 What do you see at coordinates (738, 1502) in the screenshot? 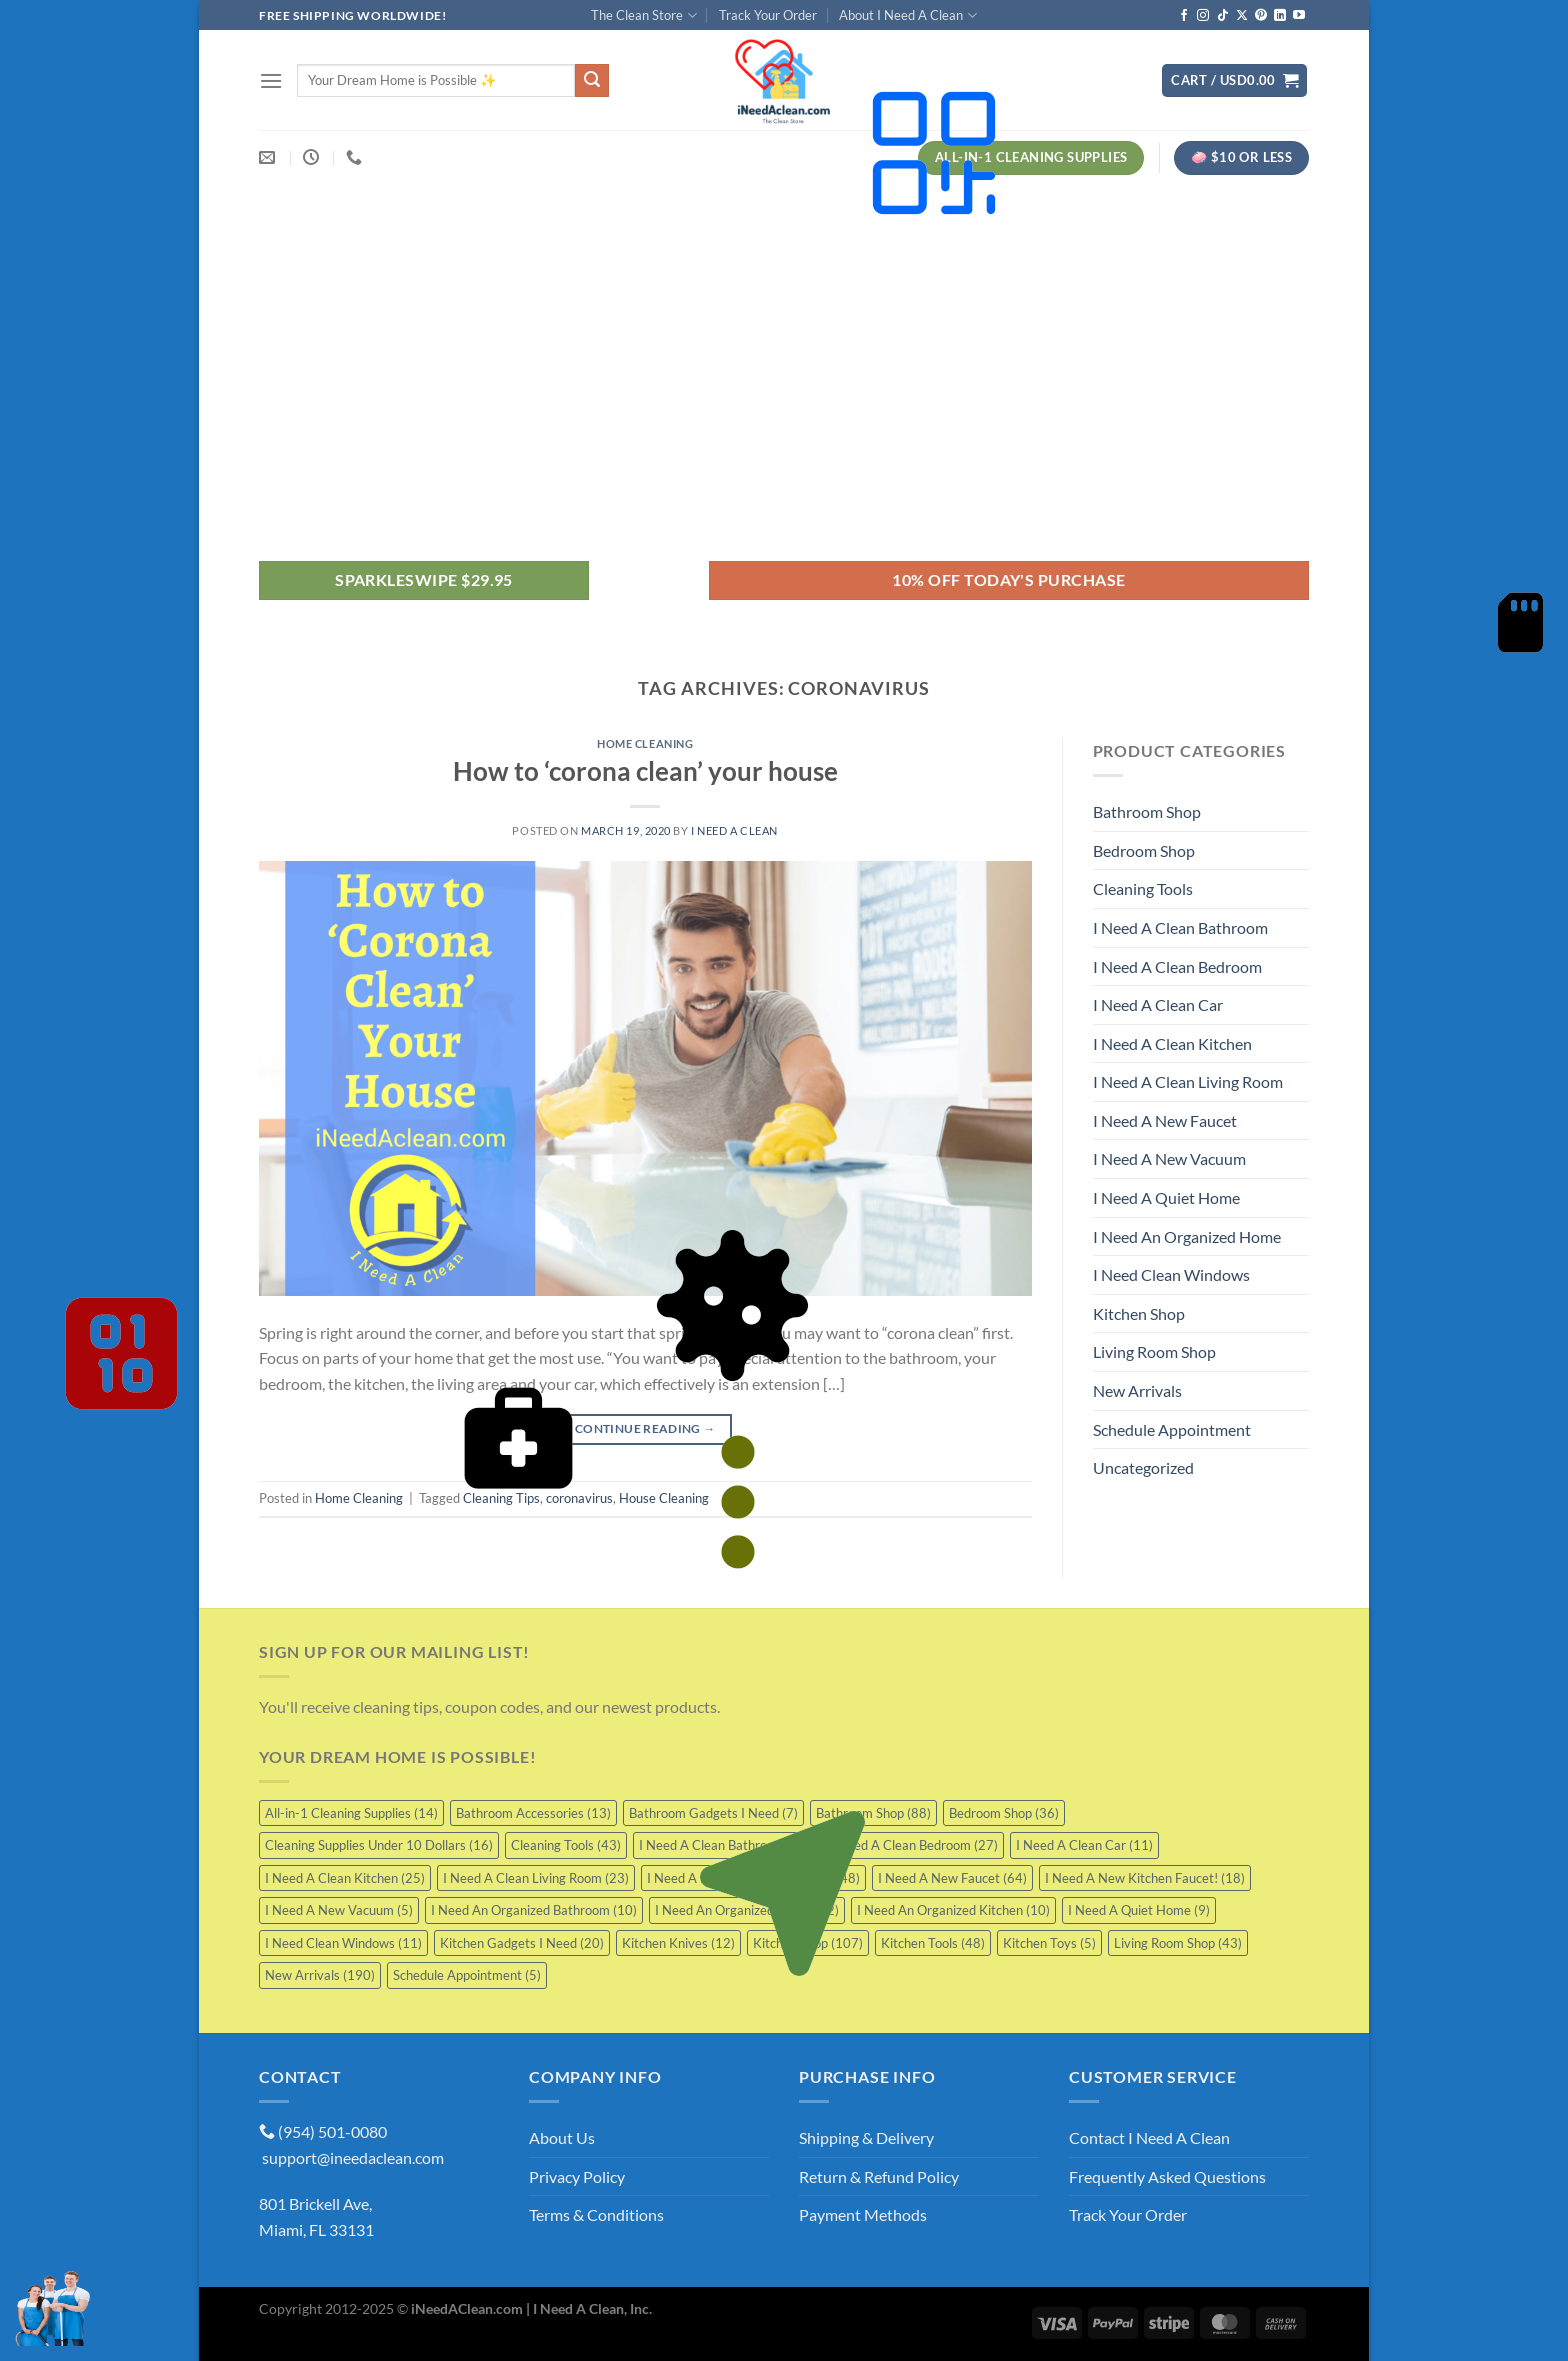
I see `open more options menu` at bounding box center [738, 1502].